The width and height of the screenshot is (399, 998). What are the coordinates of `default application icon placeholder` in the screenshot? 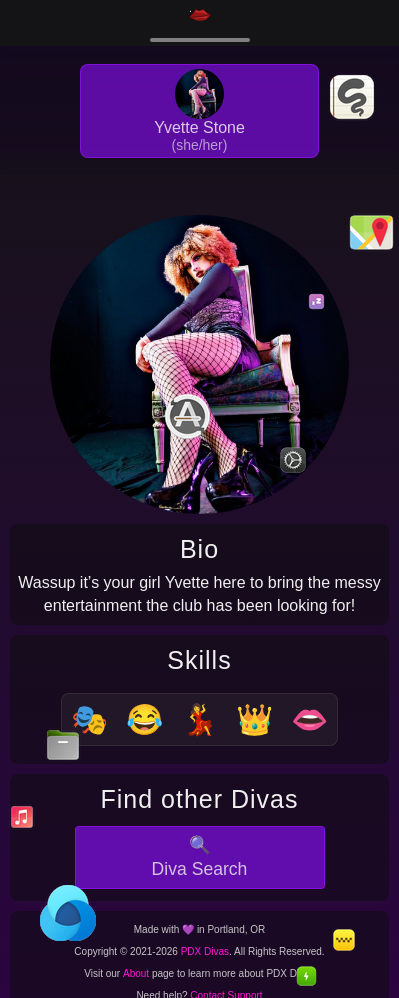 It's located at (293, 460).